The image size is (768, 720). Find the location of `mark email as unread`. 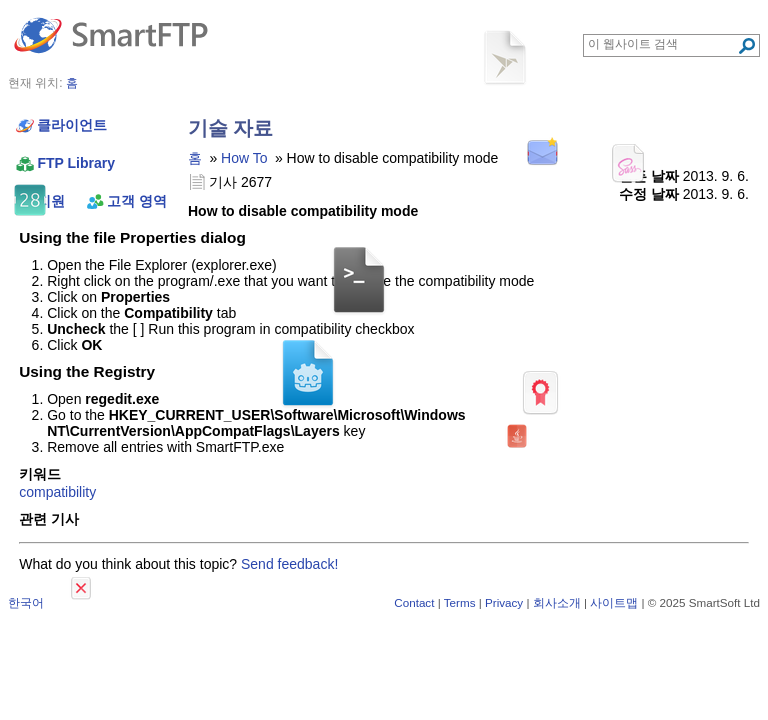

mark email as unread is located at coordinates (542, 152).